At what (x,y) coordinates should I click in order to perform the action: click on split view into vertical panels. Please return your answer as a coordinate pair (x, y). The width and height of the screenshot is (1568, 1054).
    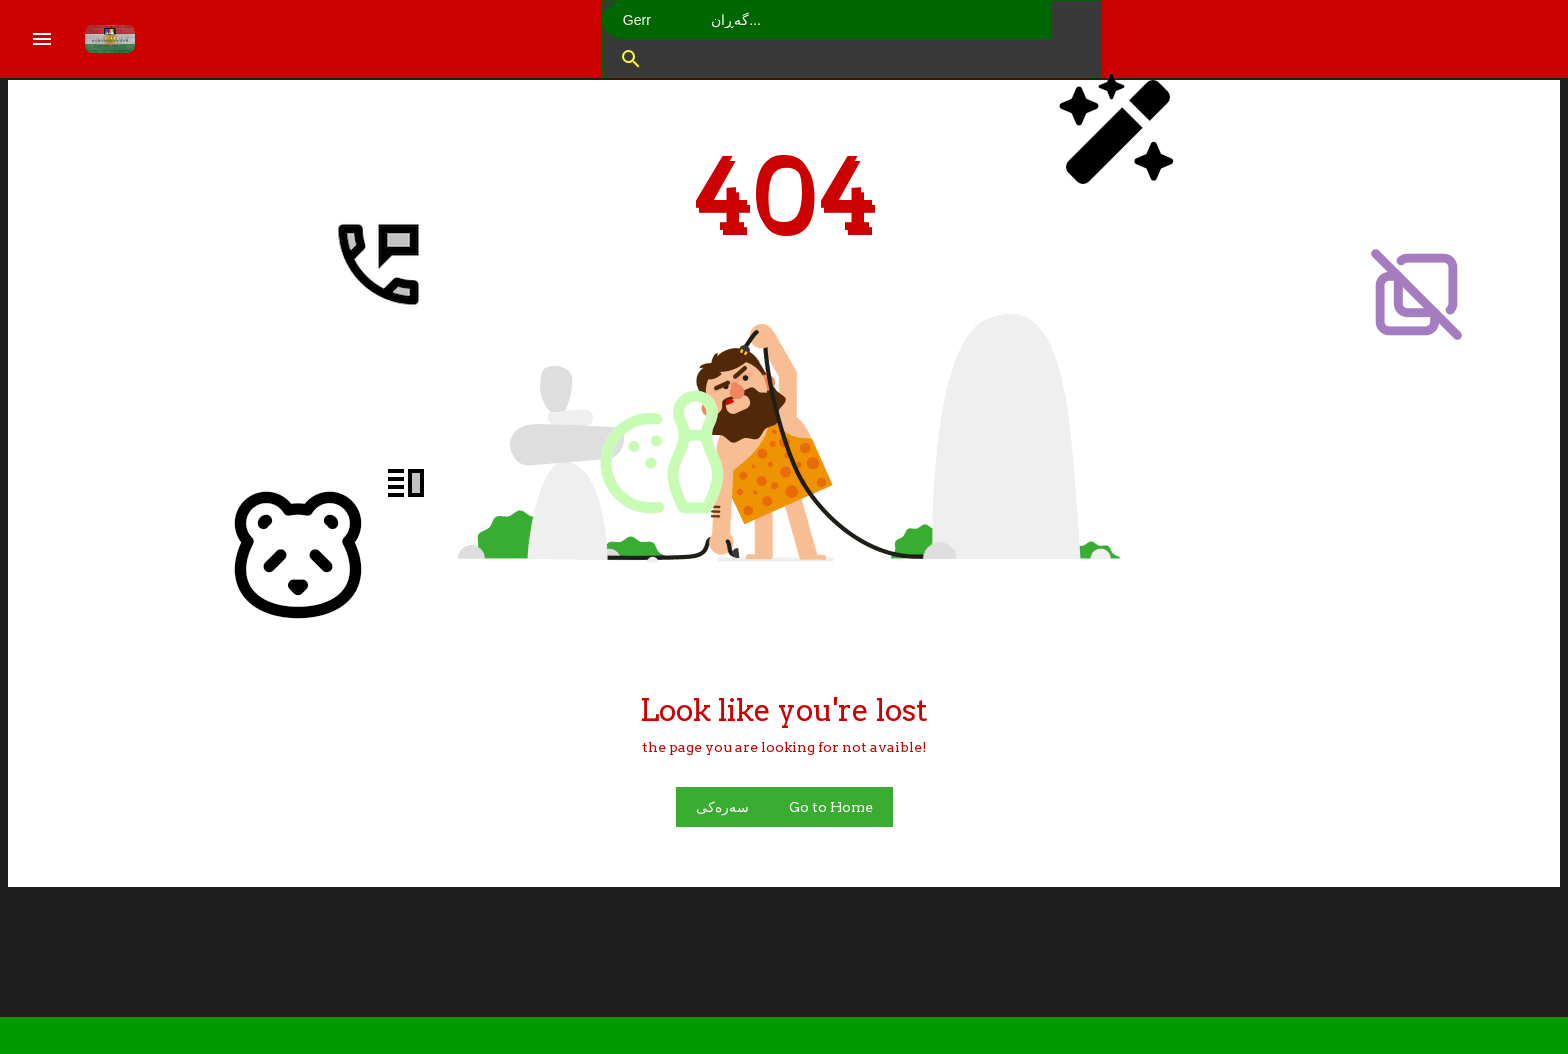
    Looking at the image, I should click on (406, 483).